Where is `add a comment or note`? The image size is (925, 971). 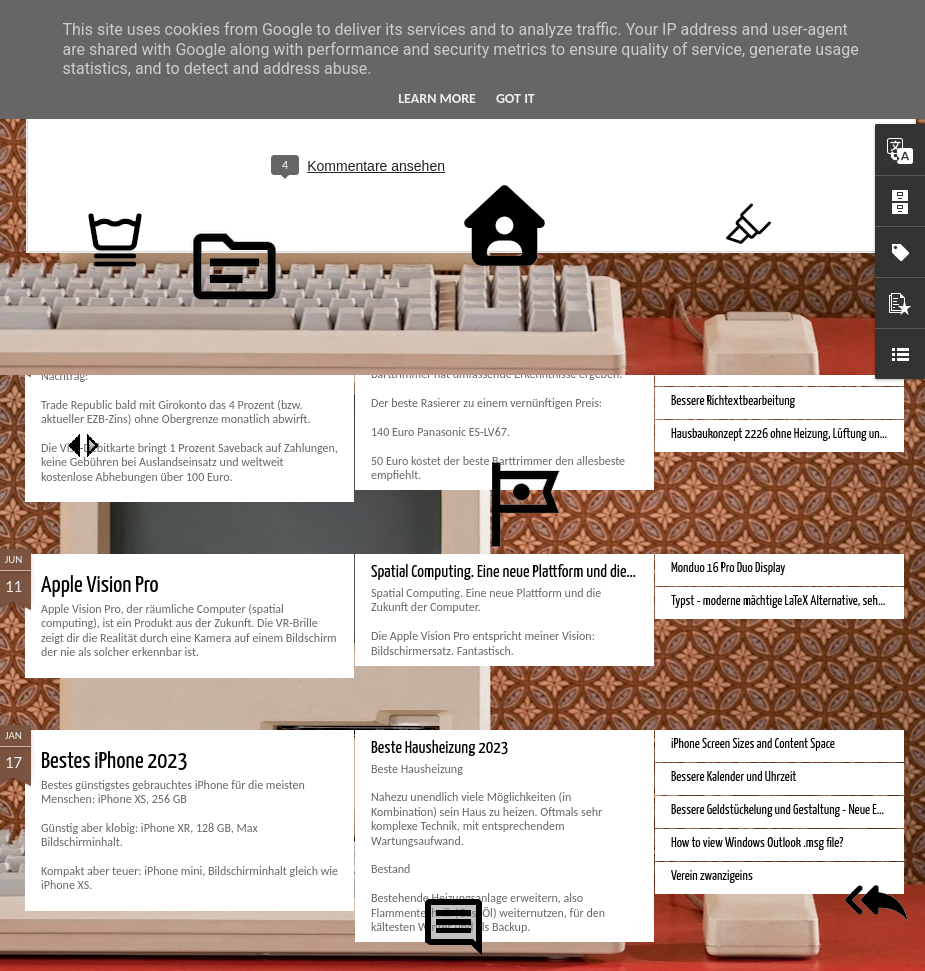 add a comment or note is located at coordinates (453, 927).